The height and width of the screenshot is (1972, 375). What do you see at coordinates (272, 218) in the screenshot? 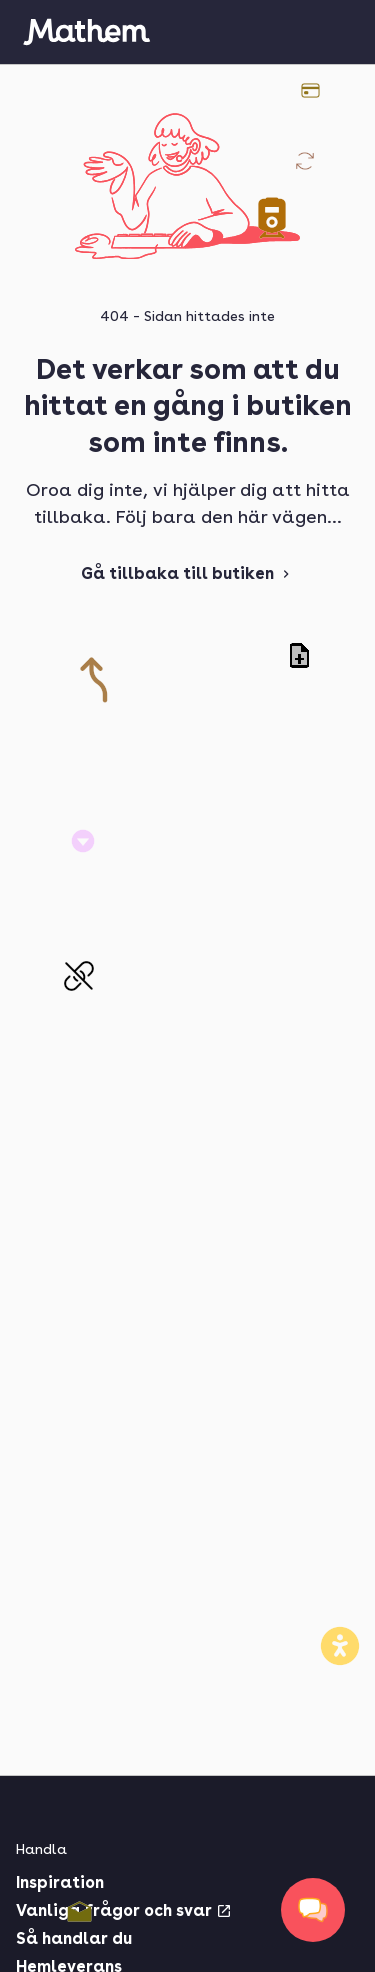
I see `access train schedules or rail transit options` at bounding box center [272, 218].